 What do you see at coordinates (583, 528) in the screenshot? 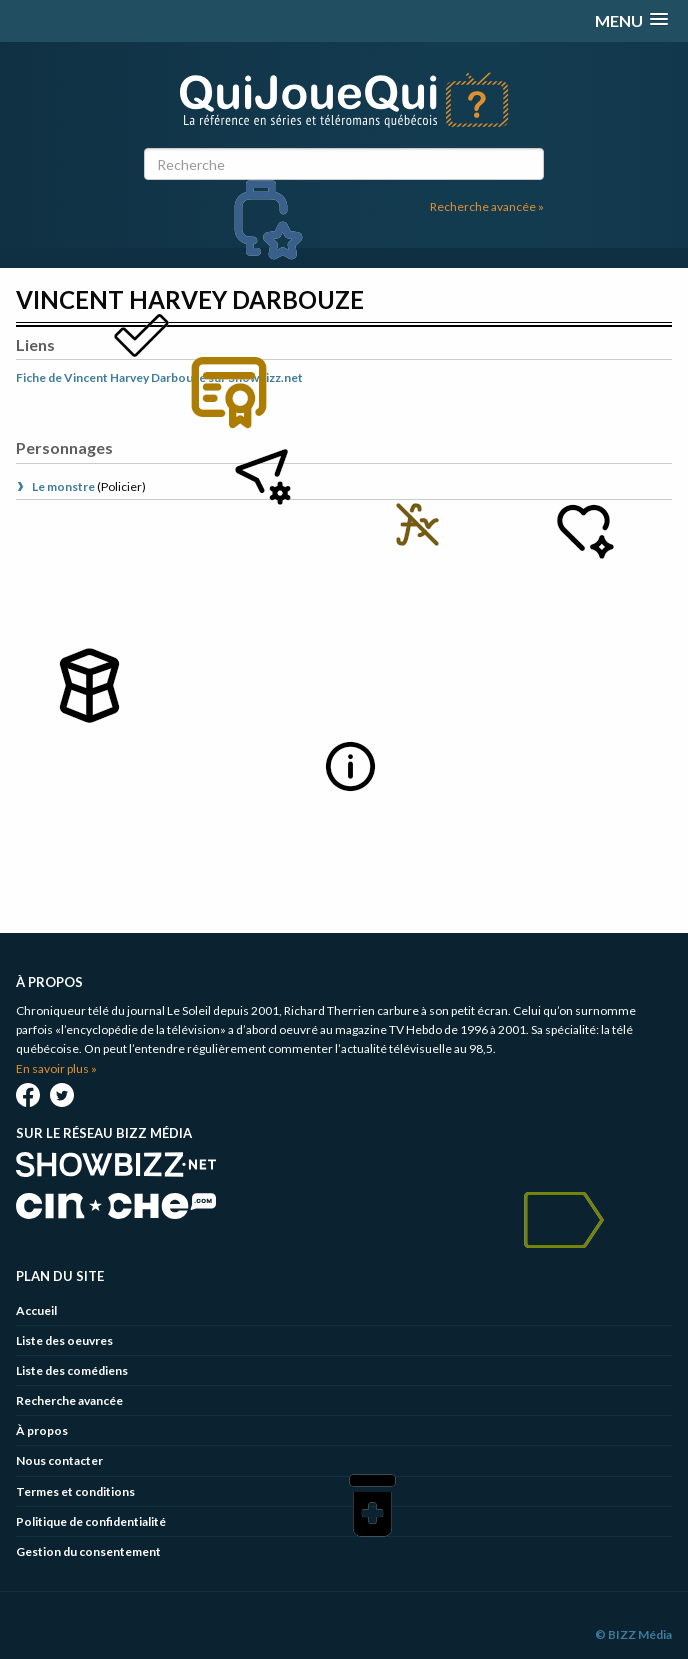
I see `add to favorites with AI-powered recommendations` at bounding box center [583, 528].